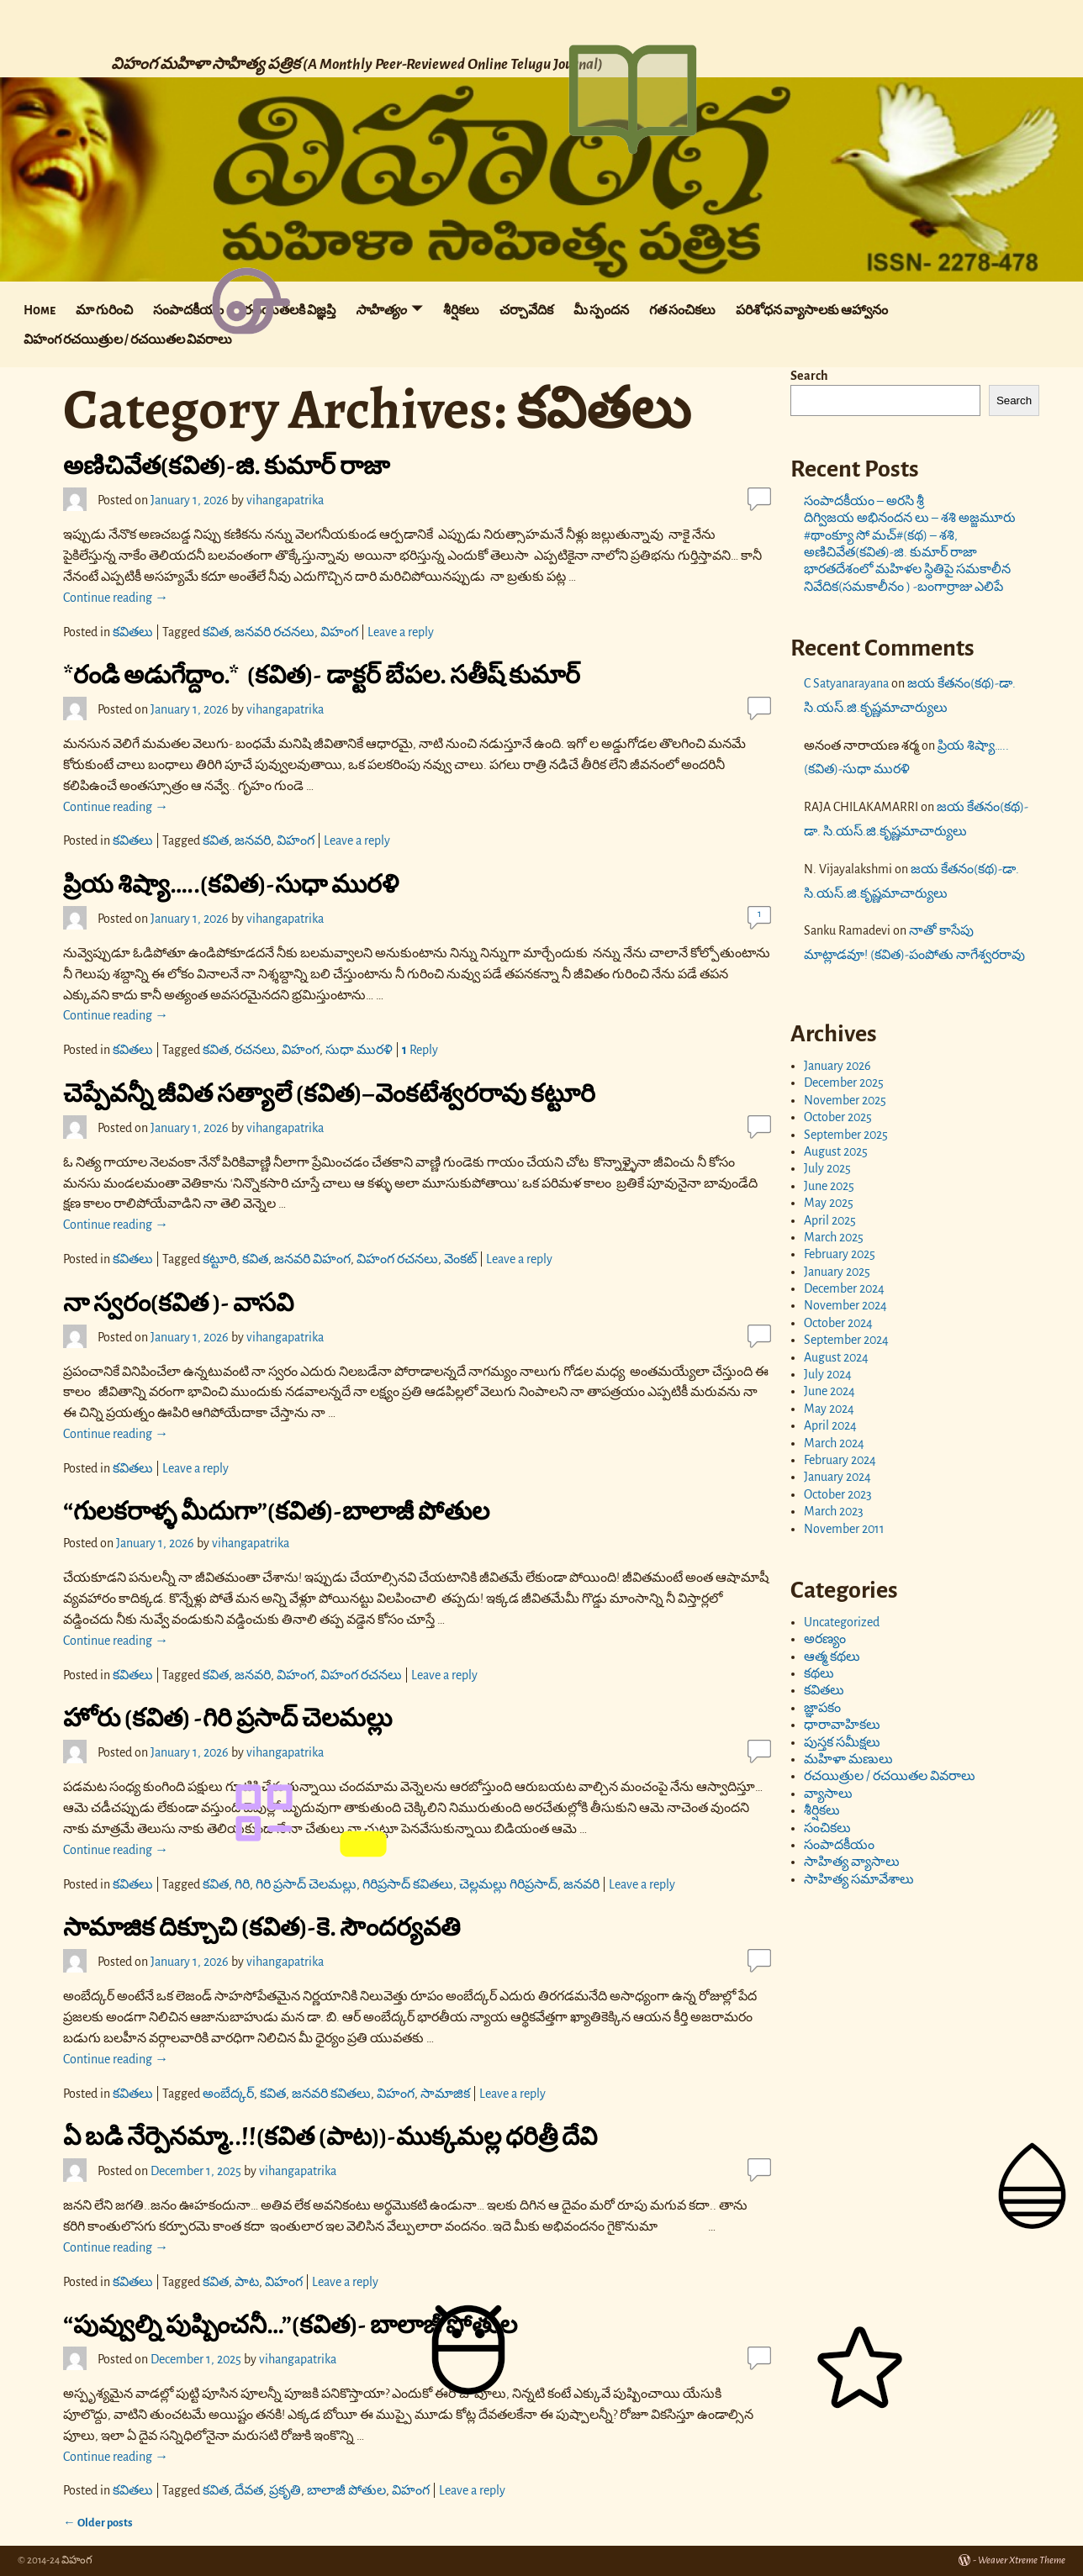 The width and height of the screenshot is (1083, 2576). What do you see at coordinates (859, 2368) in the screenshot?
I see `add to favorites` at bounding box center [859, 2368].